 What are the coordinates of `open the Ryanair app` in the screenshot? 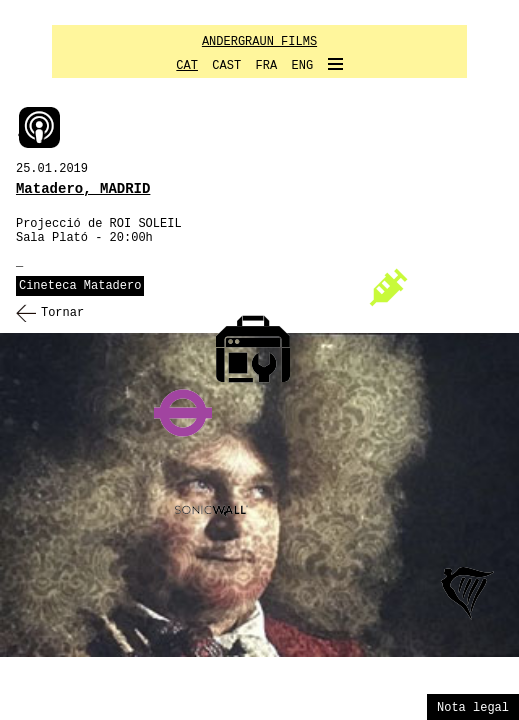 It's located at (467, 593).